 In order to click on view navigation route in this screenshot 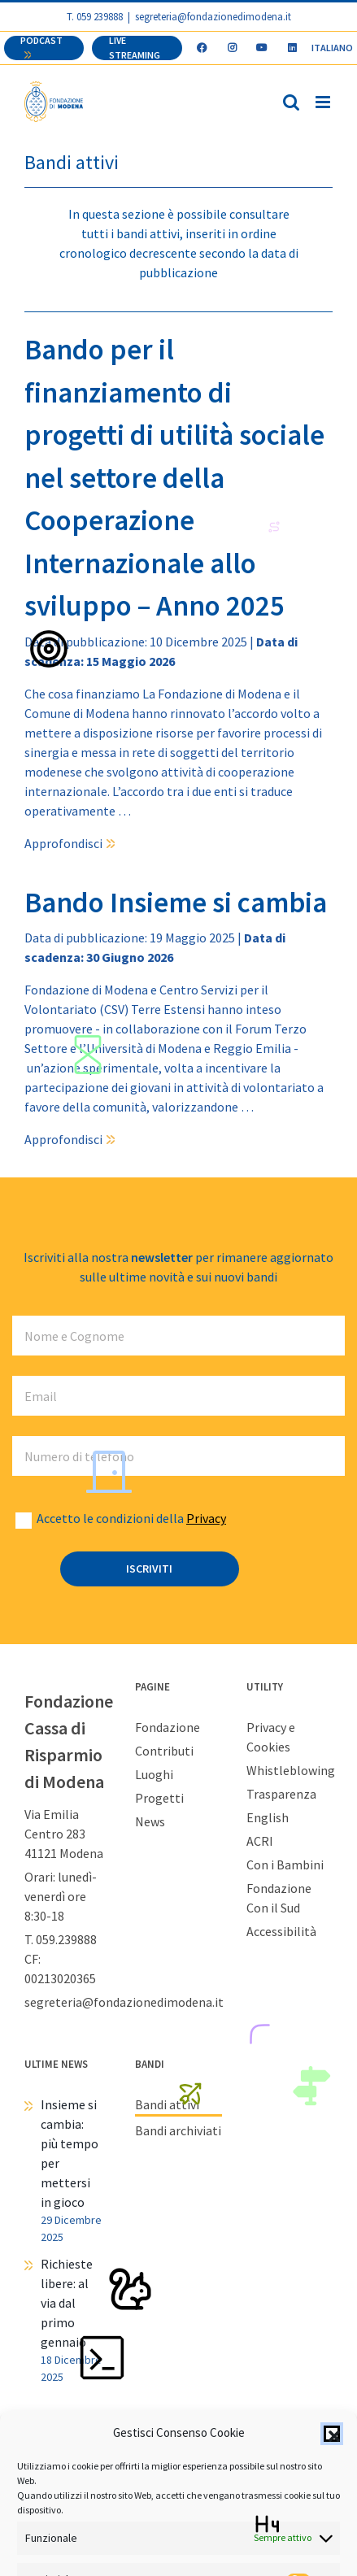, I will do `click(274, 527)`.